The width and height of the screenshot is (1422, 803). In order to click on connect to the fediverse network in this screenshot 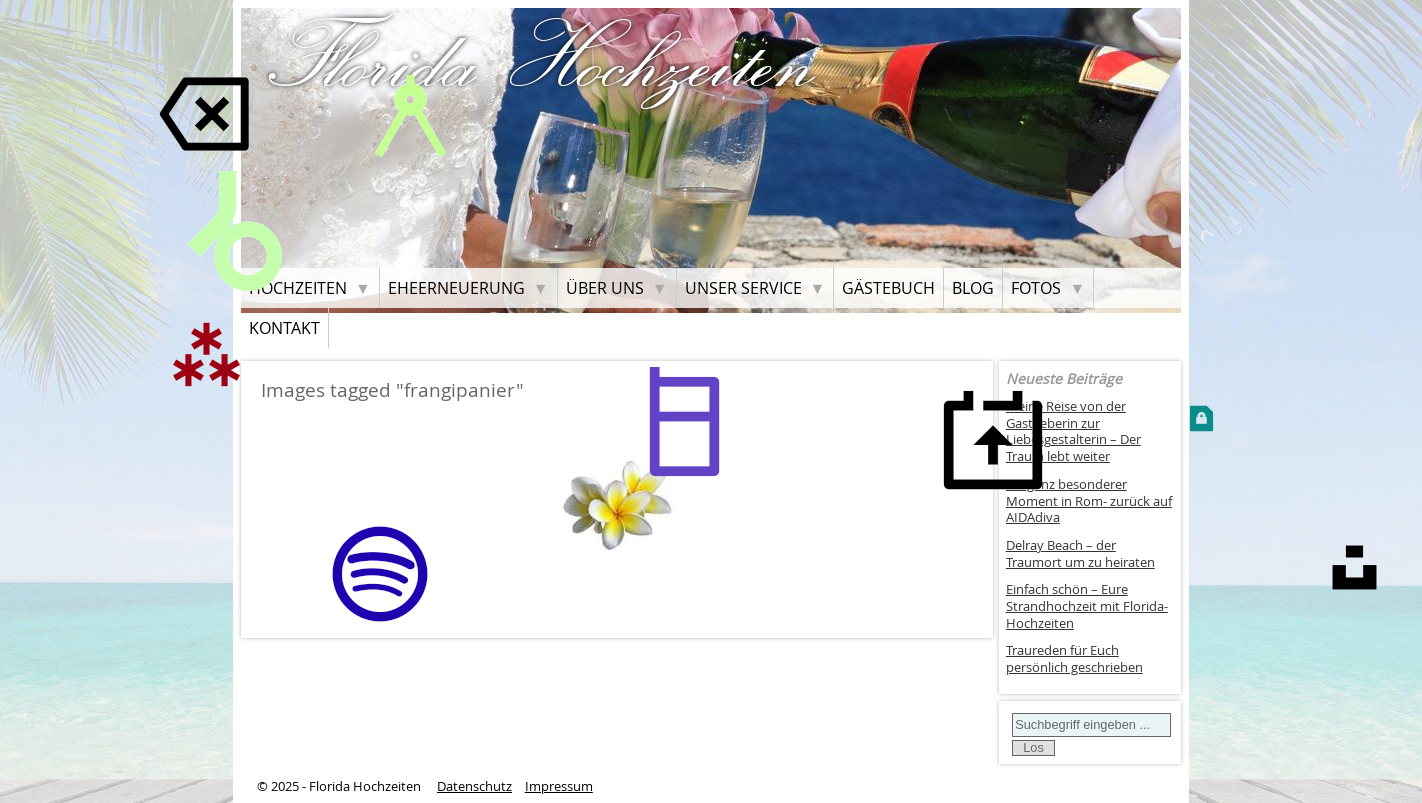, I will do `click(206, 356)`.